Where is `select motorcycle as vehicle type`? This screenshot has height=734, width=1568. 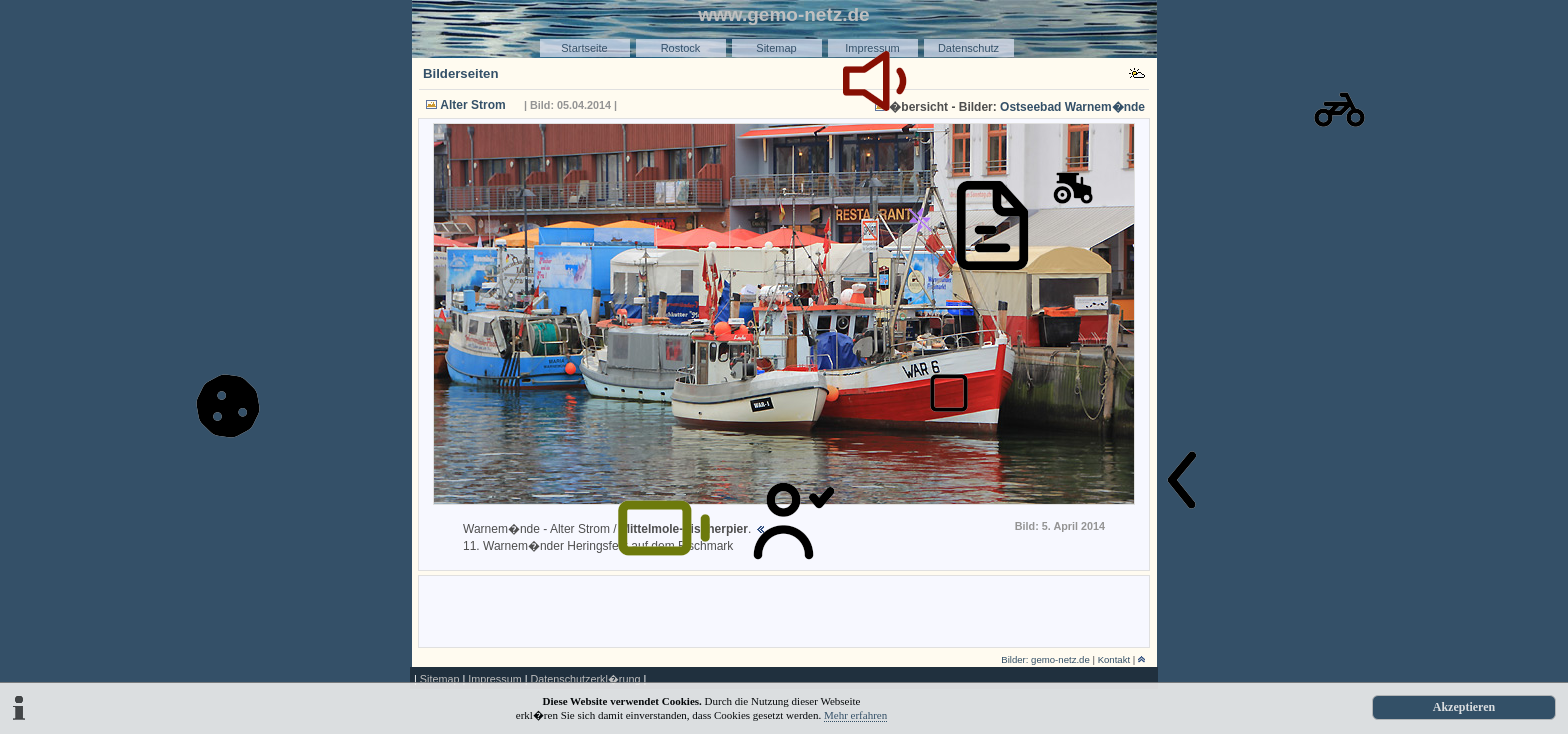 select motorcycle as vehicle type is located at coordinates (1339, 108).